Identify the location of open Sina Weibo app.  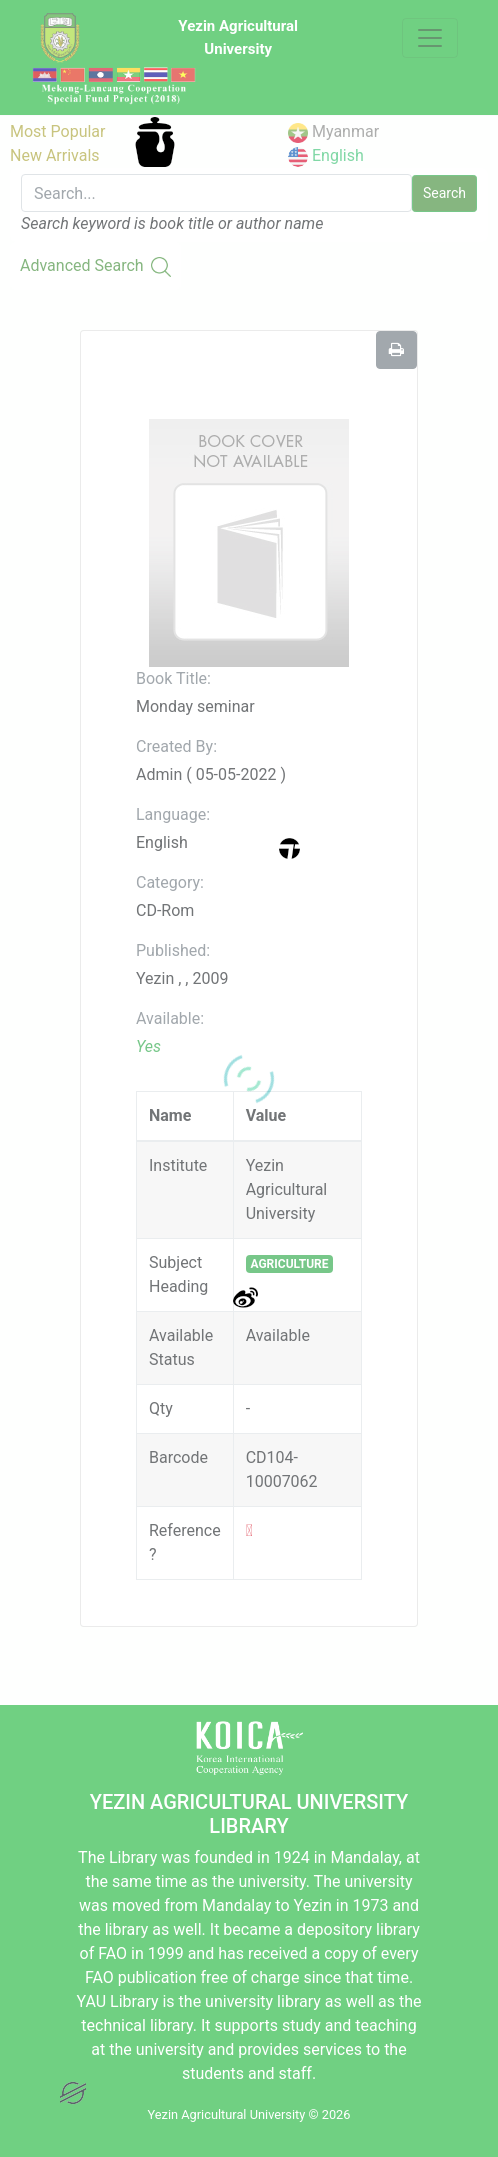
(245, 1297).